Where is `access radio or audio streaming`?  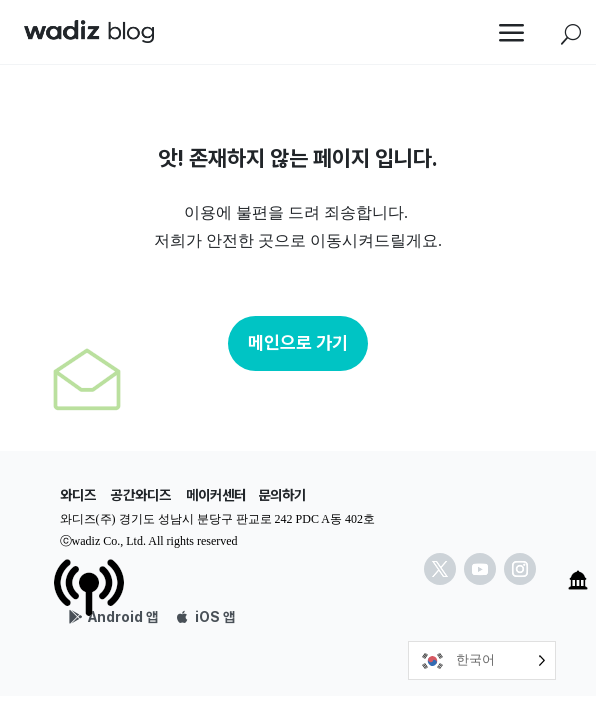 access radio or audio streaming is located at coordinates (89, 586).